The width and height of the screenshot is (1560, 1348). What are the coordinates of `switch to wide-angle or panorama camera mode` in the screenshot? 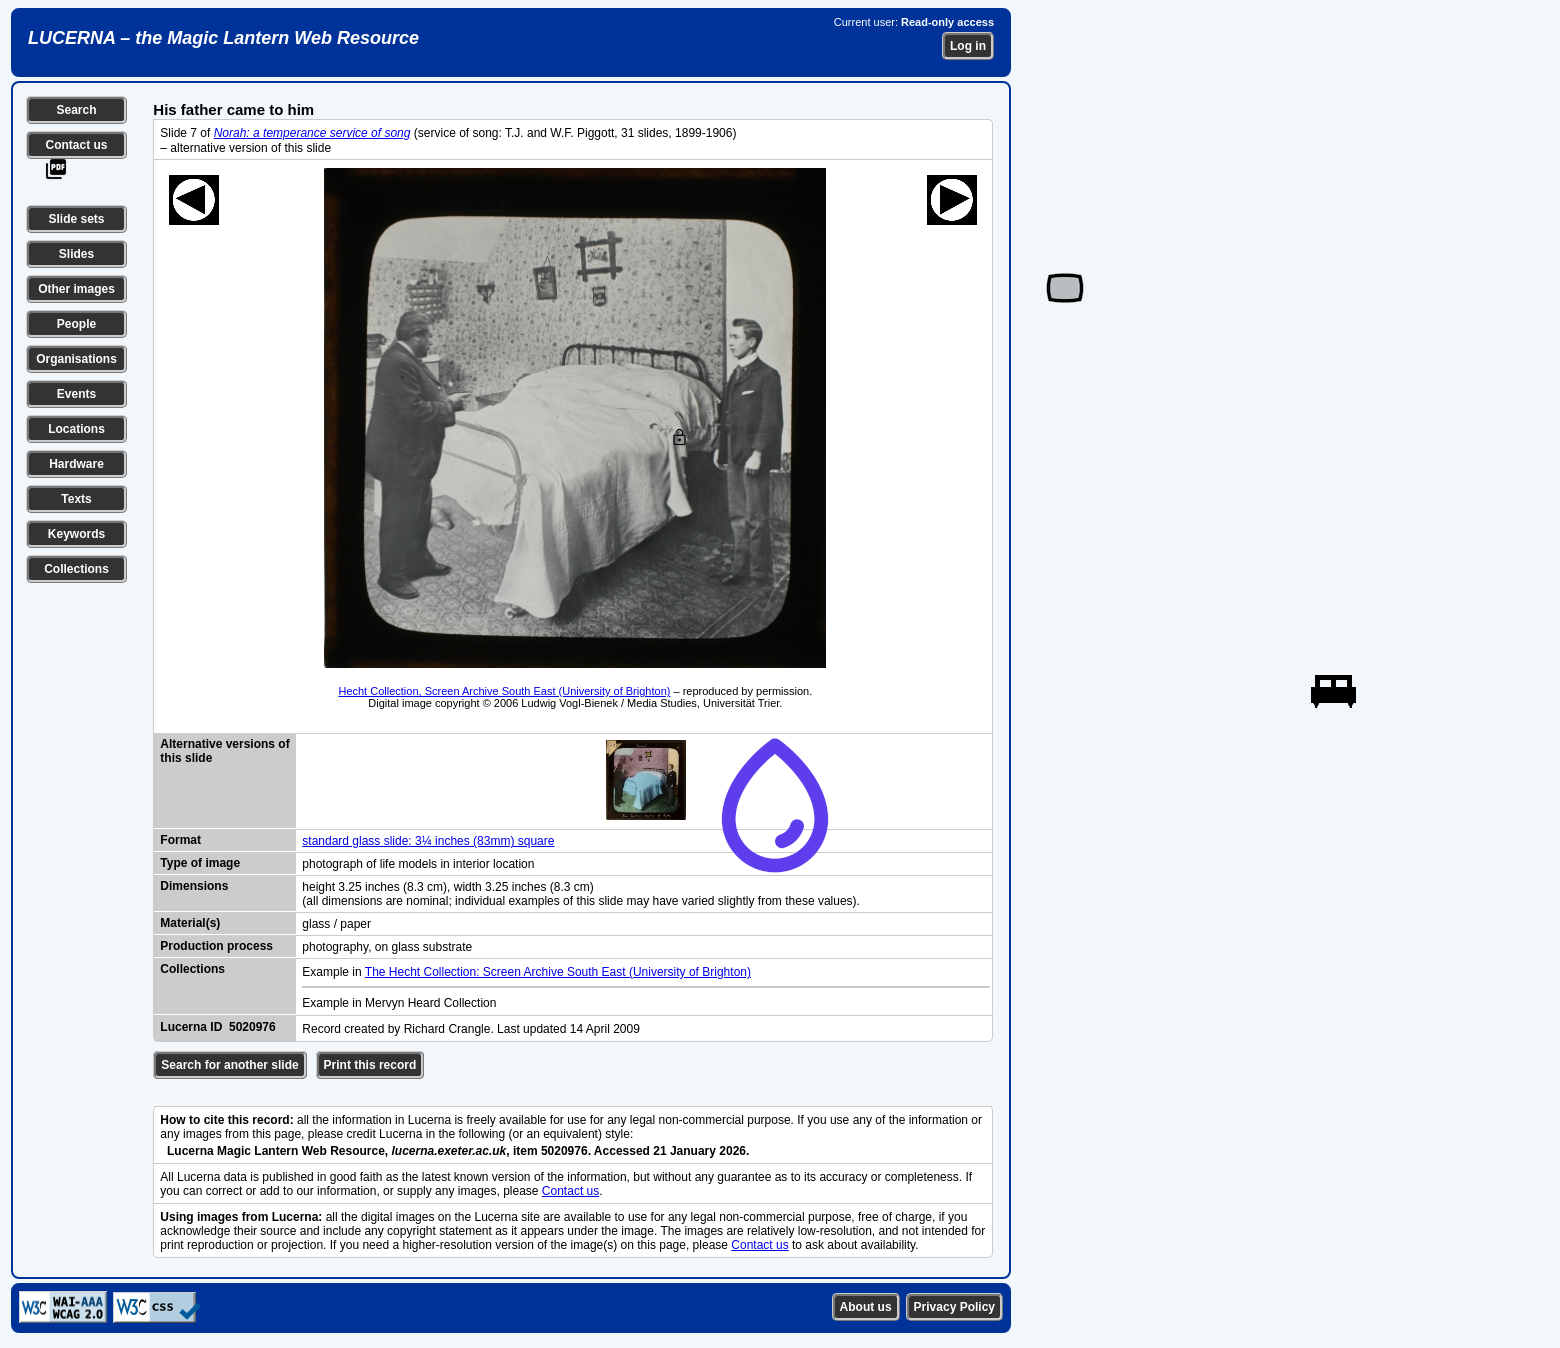 It's located at (1065, 288).